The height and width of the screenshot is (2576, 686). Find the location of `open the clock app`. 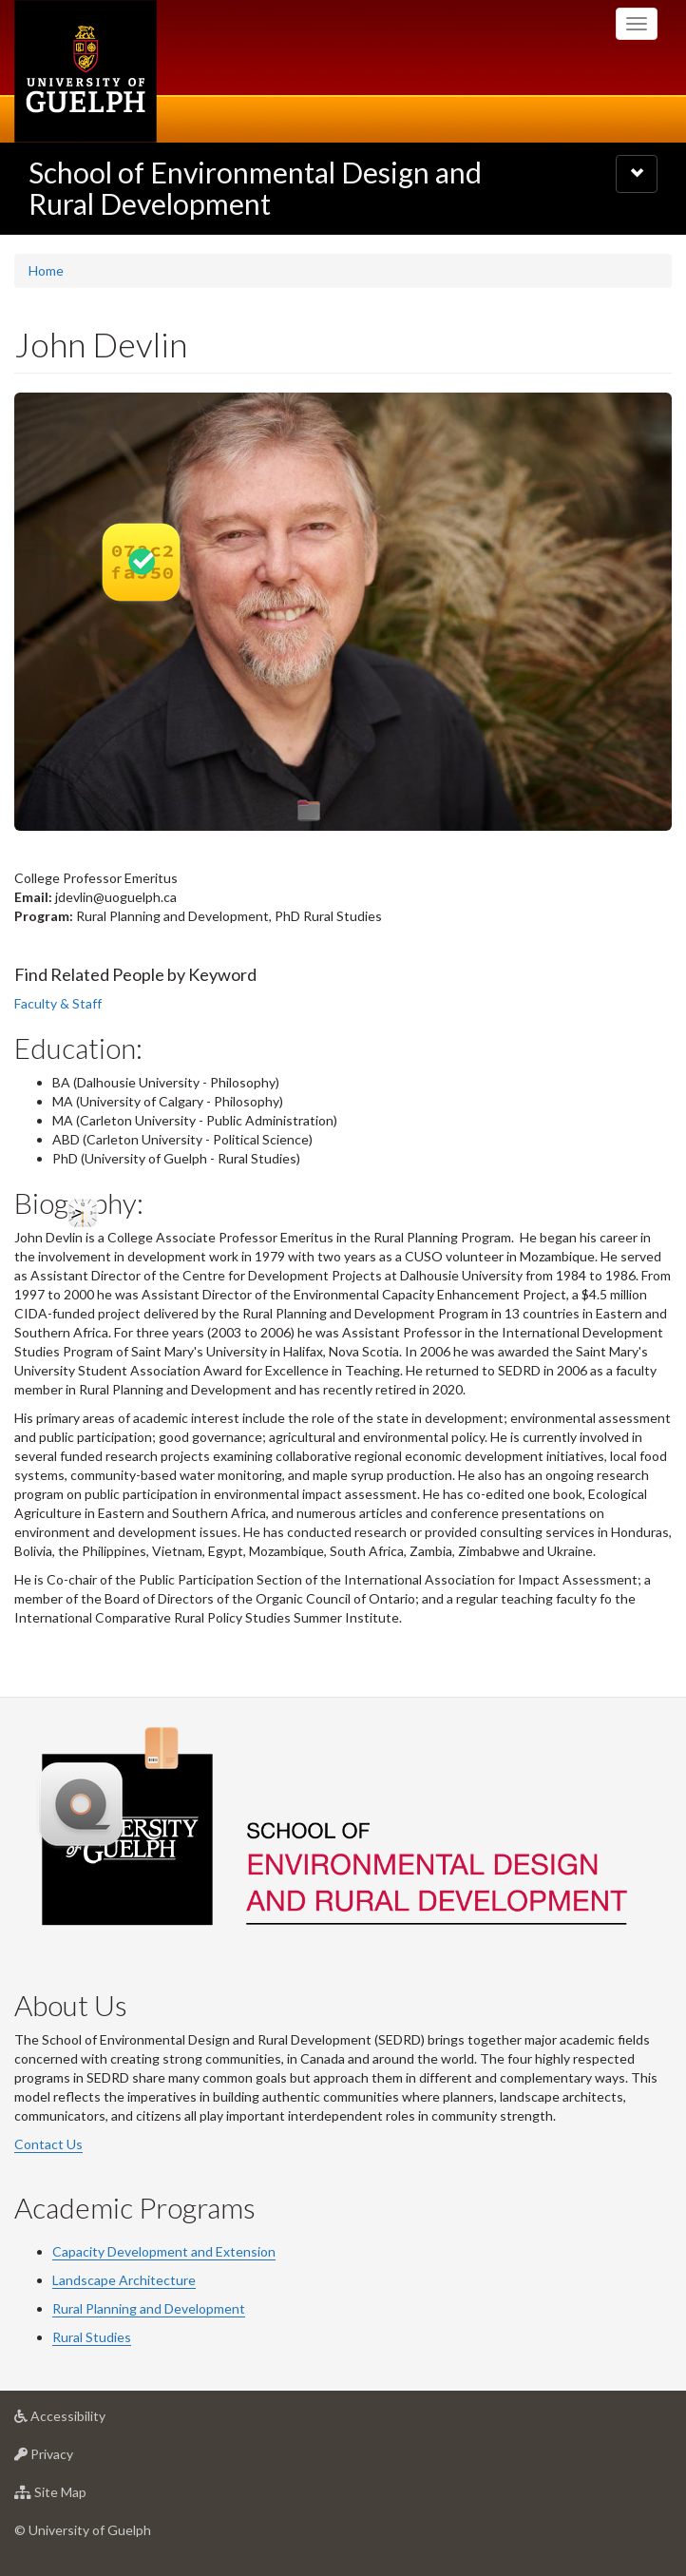

open the clock app is located at coordinates (83, 1213).